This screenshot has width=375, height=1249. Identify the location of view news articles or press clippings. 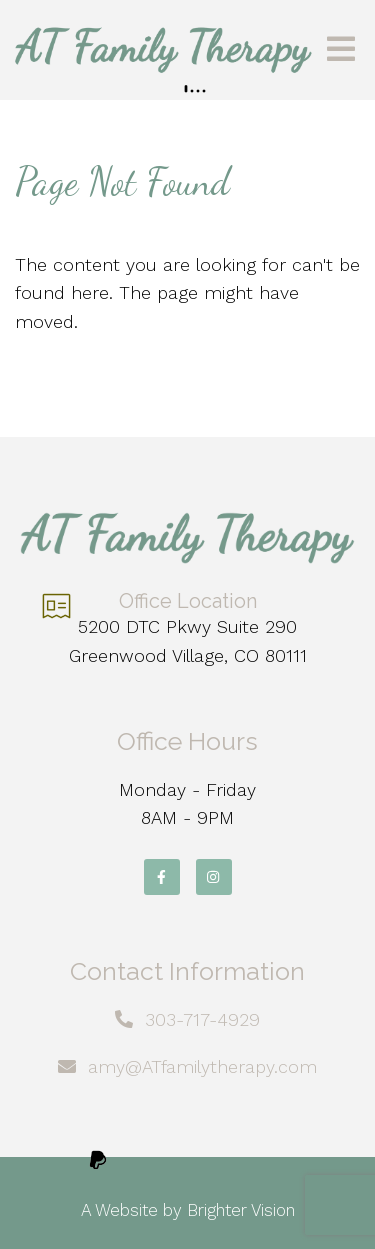
(56, 605).